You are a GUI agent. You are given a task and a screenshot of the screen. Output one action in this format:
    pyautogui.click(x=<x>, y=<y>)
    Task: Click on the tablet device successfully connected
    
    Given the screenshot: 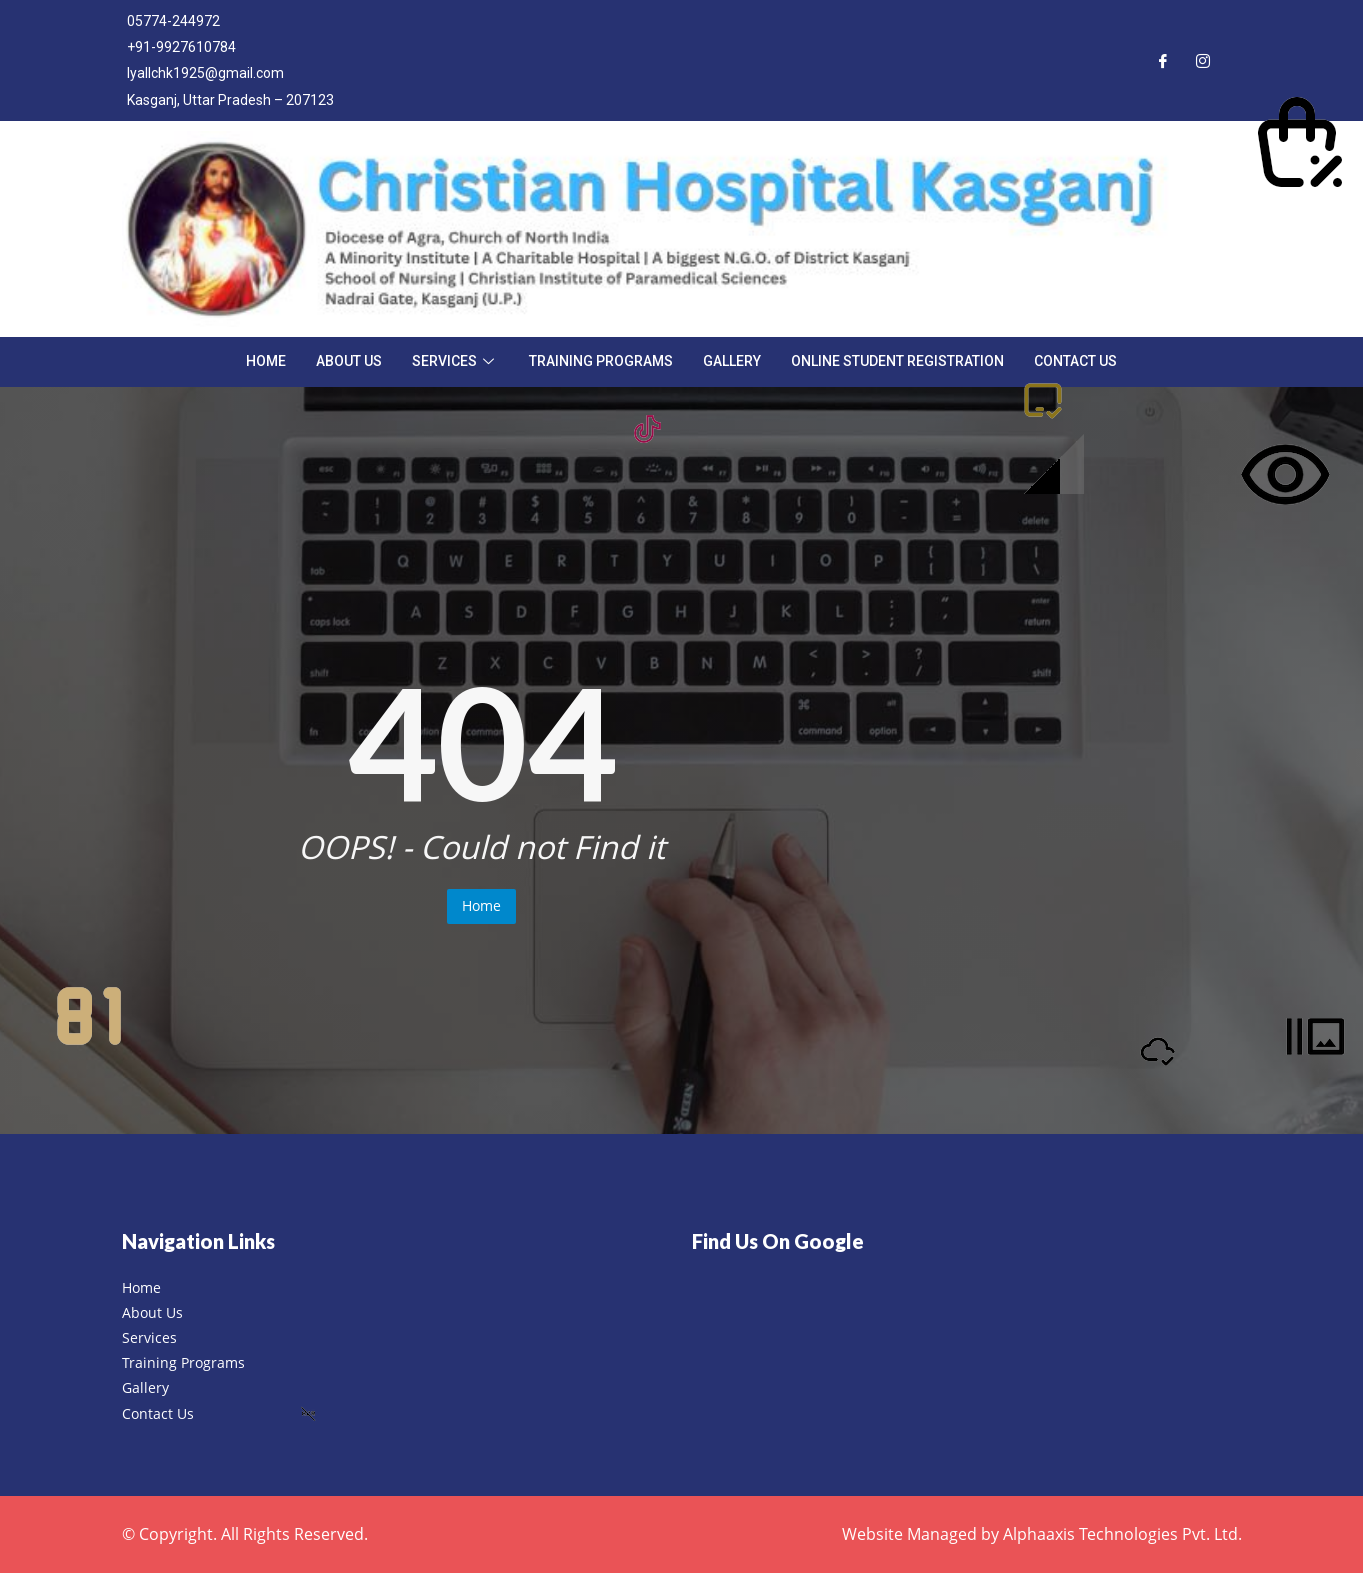 What is the action you would take?
    pyautogui.click(x=1043, y=400)
    